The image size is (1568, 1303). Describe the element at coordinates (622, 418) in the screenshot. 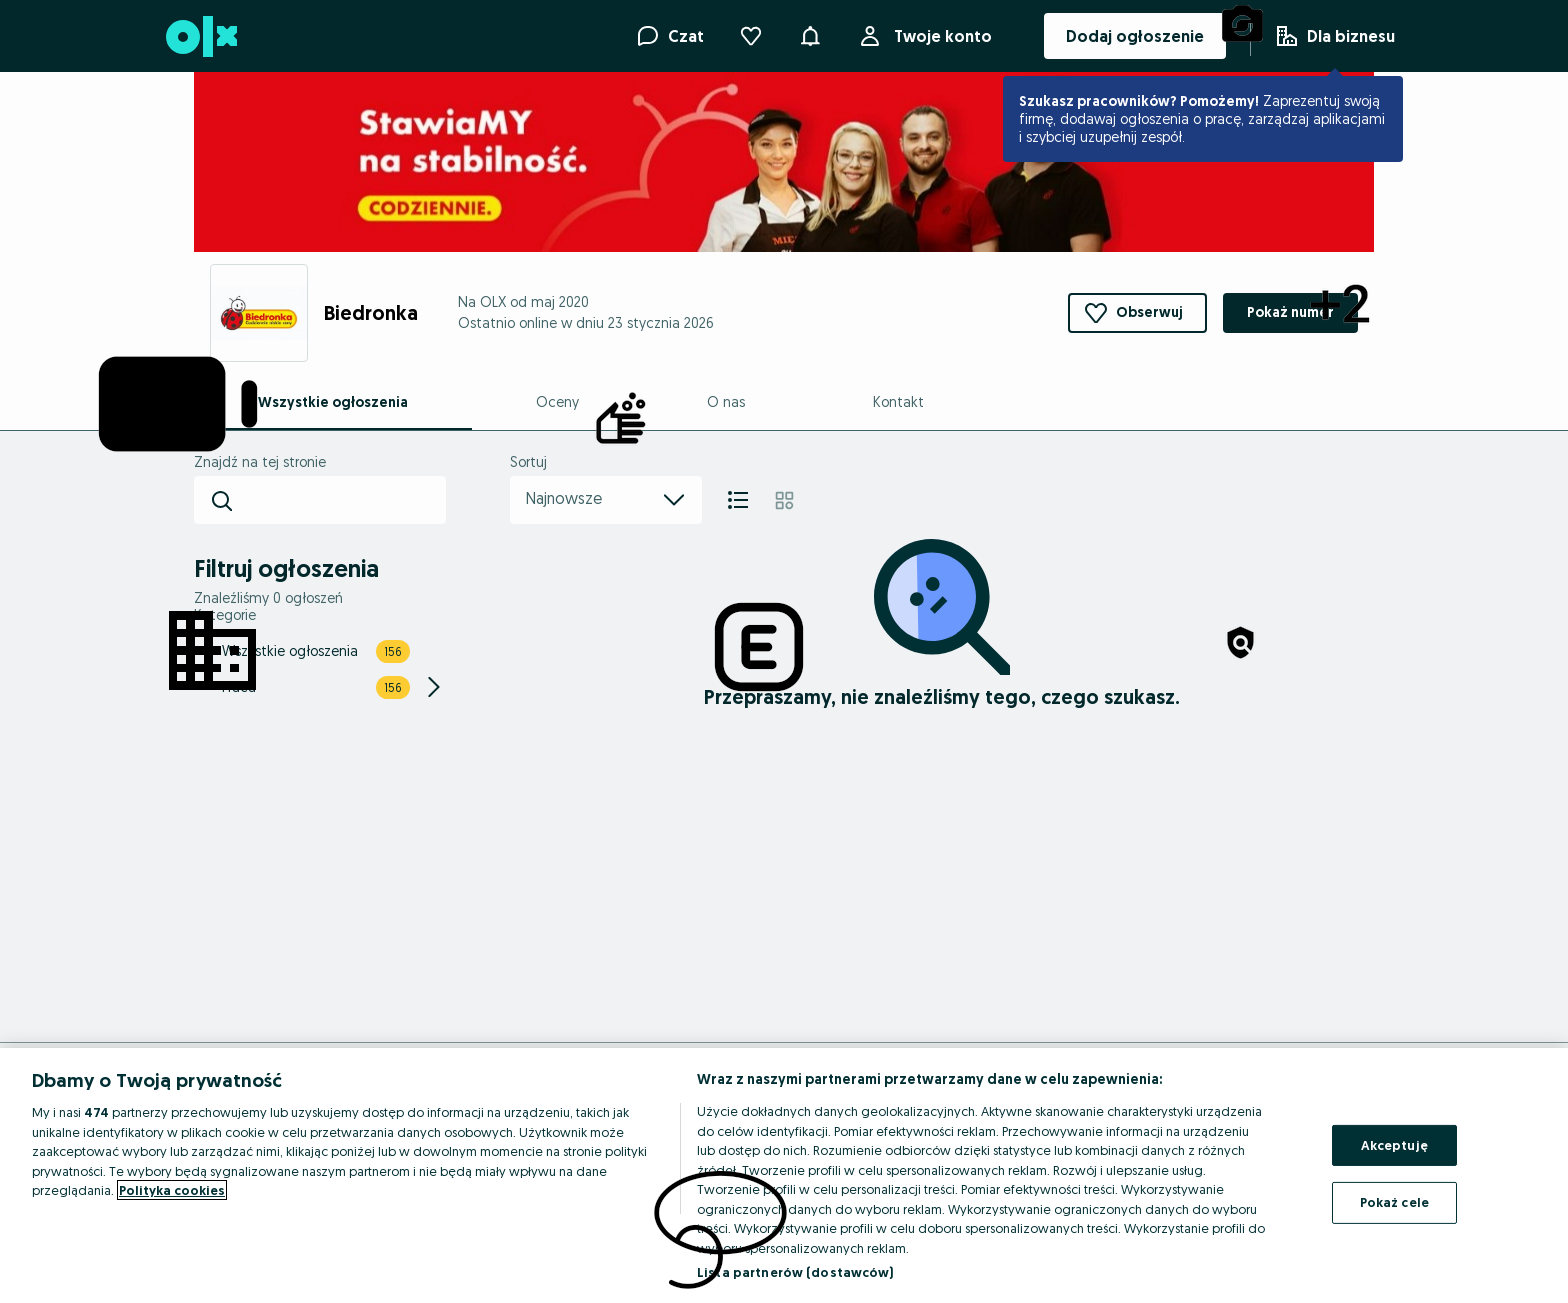

I see `wash hands or hygiene reminder` at that location.